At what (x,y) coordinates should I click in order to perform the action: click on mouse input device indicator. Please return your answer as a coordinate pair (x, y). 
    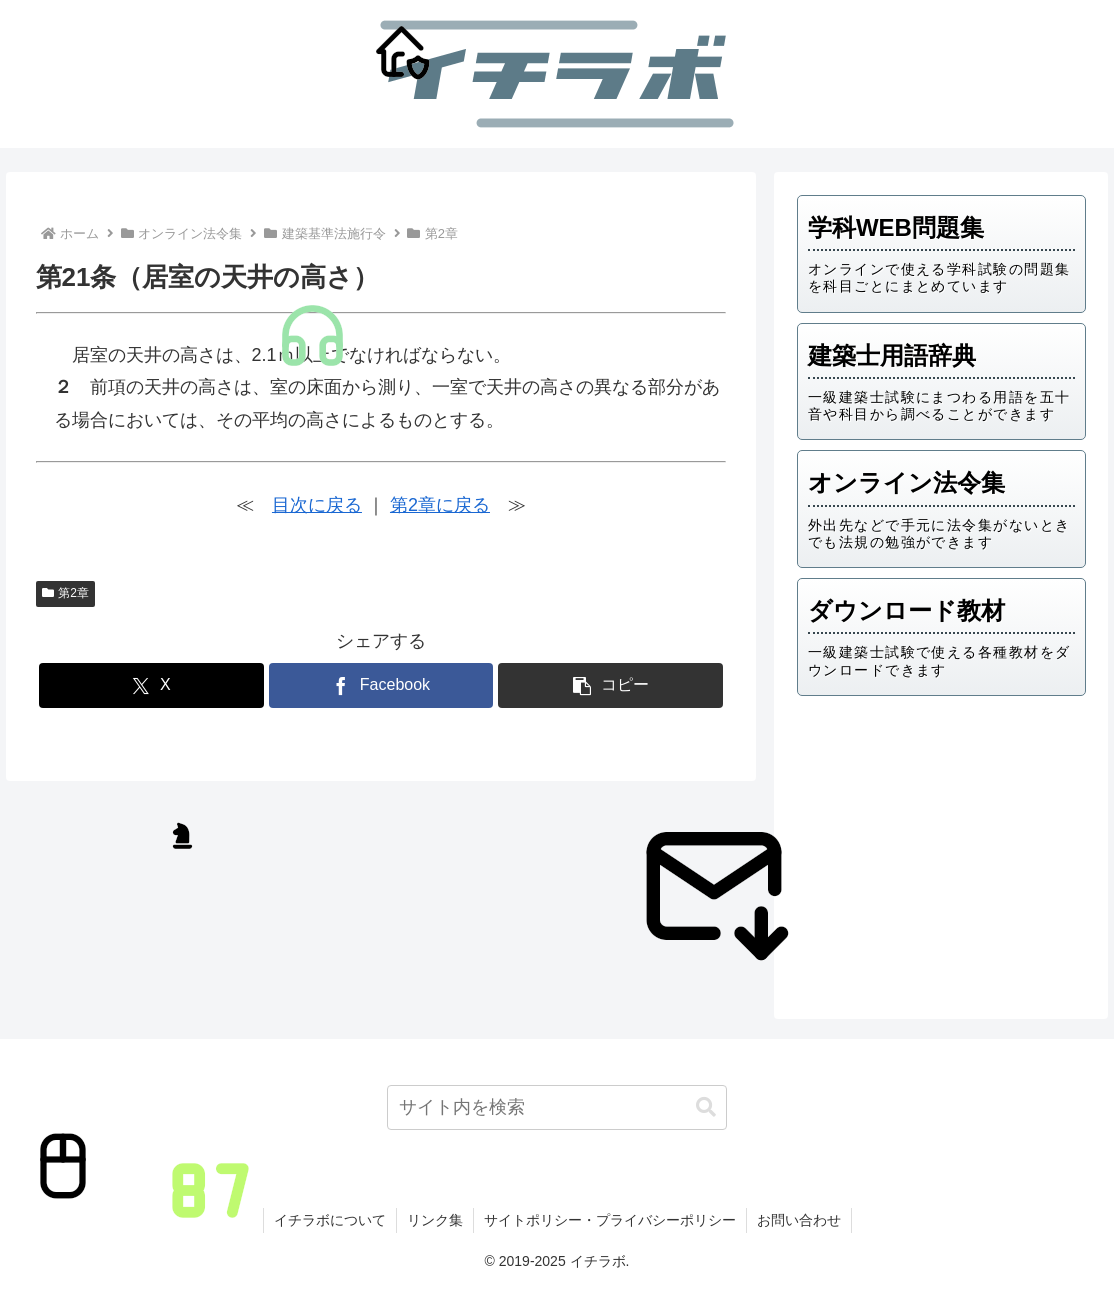
    Looking at the image, I should click on (63, 1166).